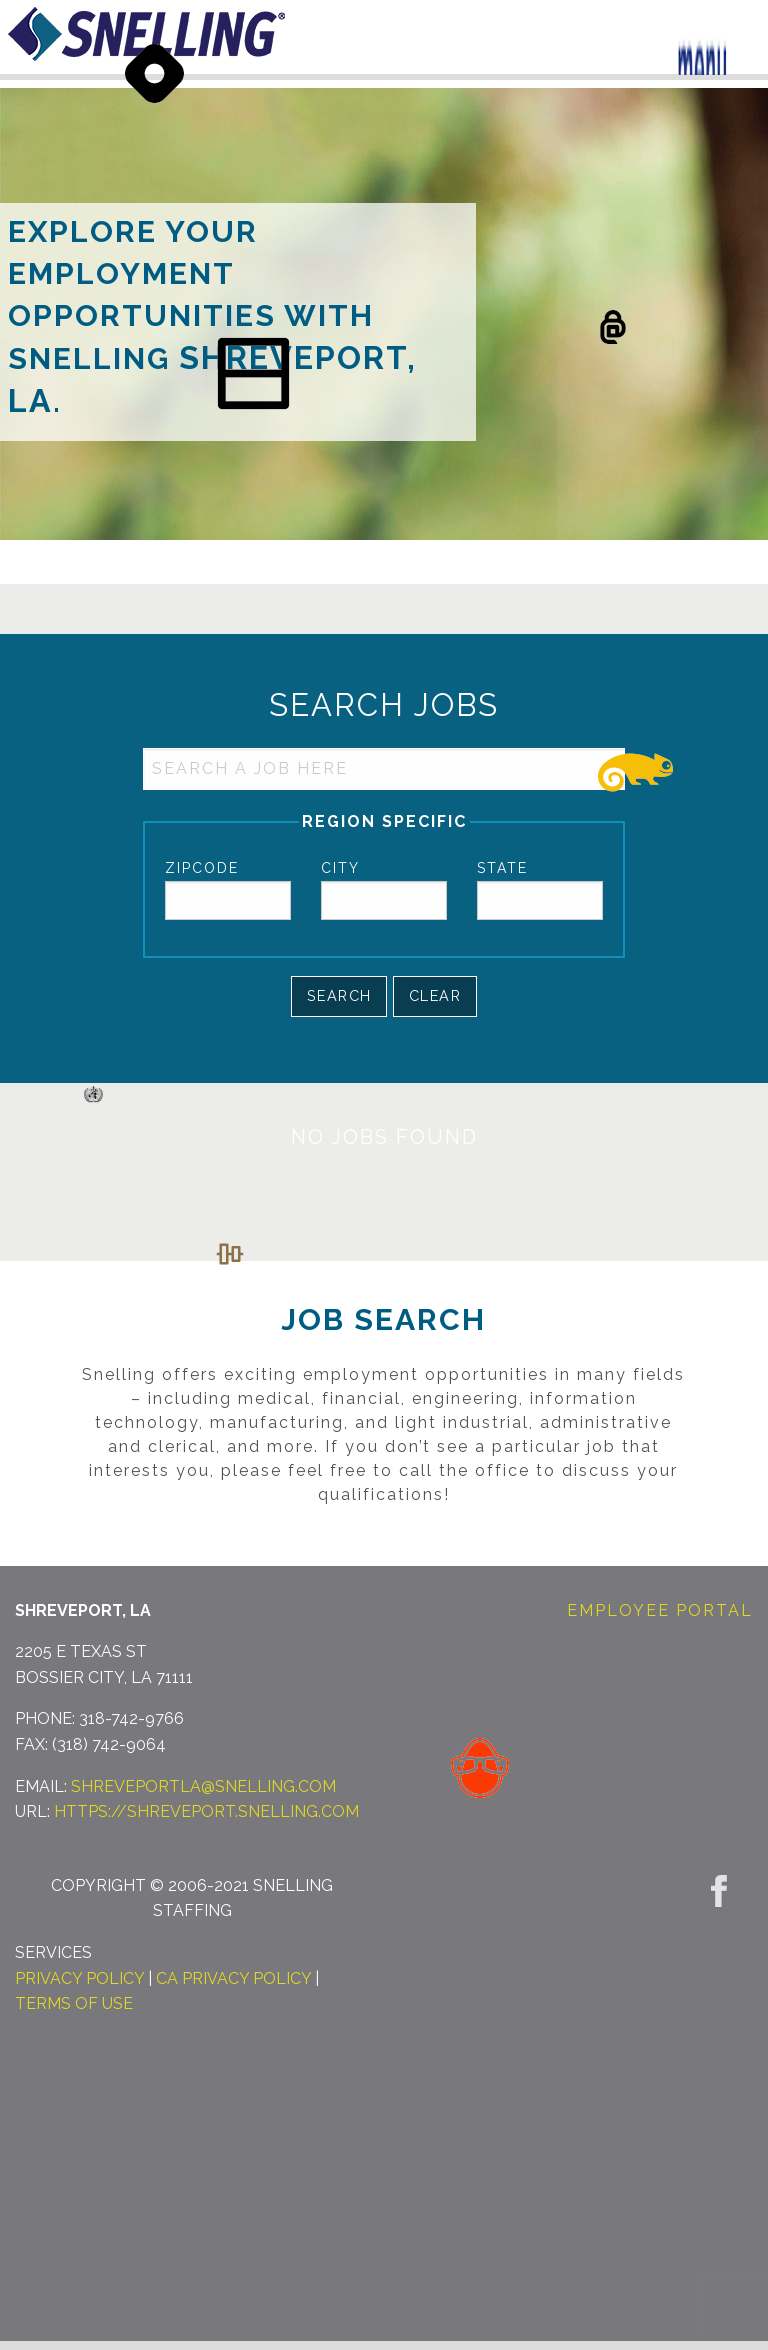 Image resolution: width=768 pixels, height=2350 pixels. Describe the element at coordinates (635, 772) in the screenshot. I see `SUSE Linux brand logo` at that location.